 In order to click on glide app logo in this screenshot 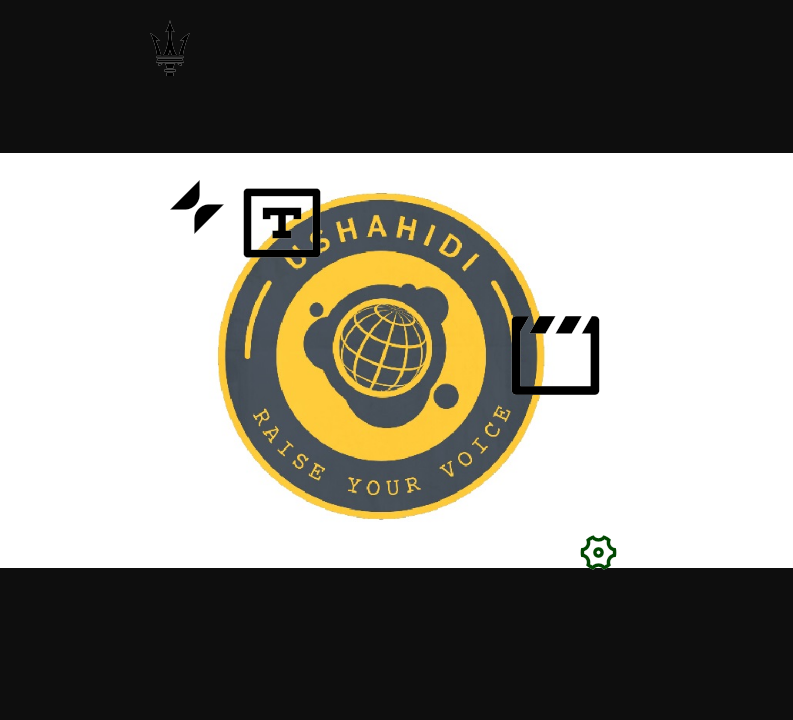, I will do `click(197, 207)`.